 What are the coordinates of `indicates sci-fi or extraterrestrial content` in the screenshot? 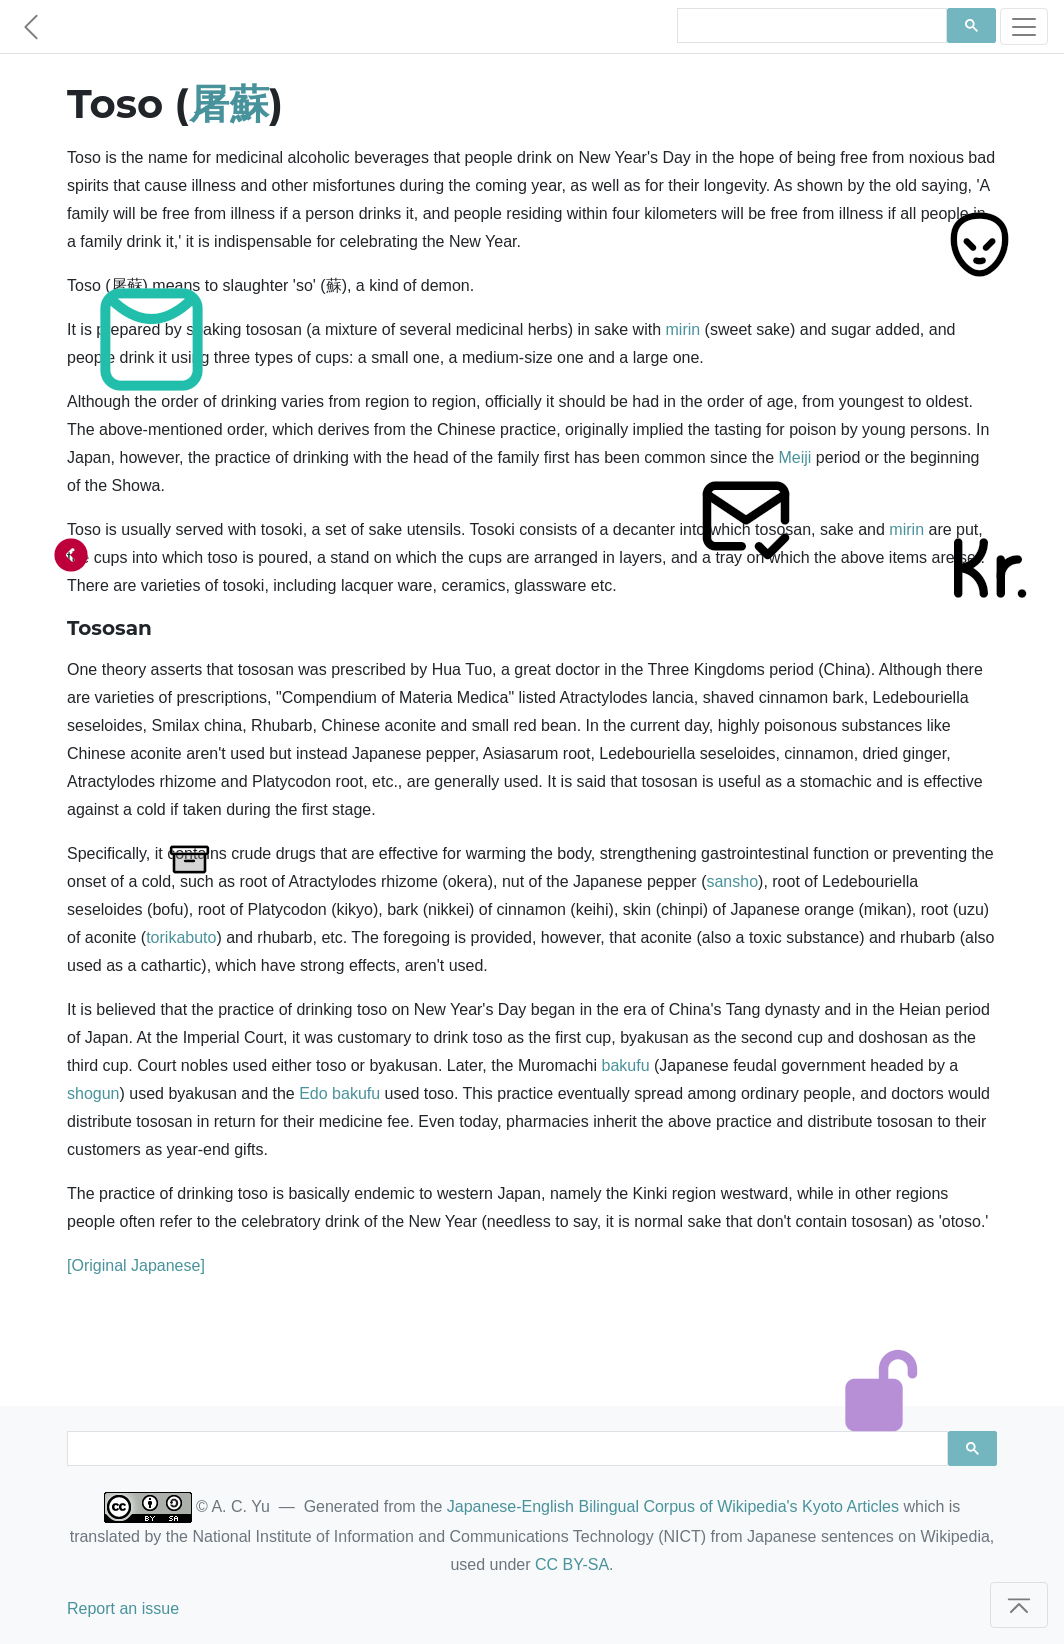 It's located at (979, 244).